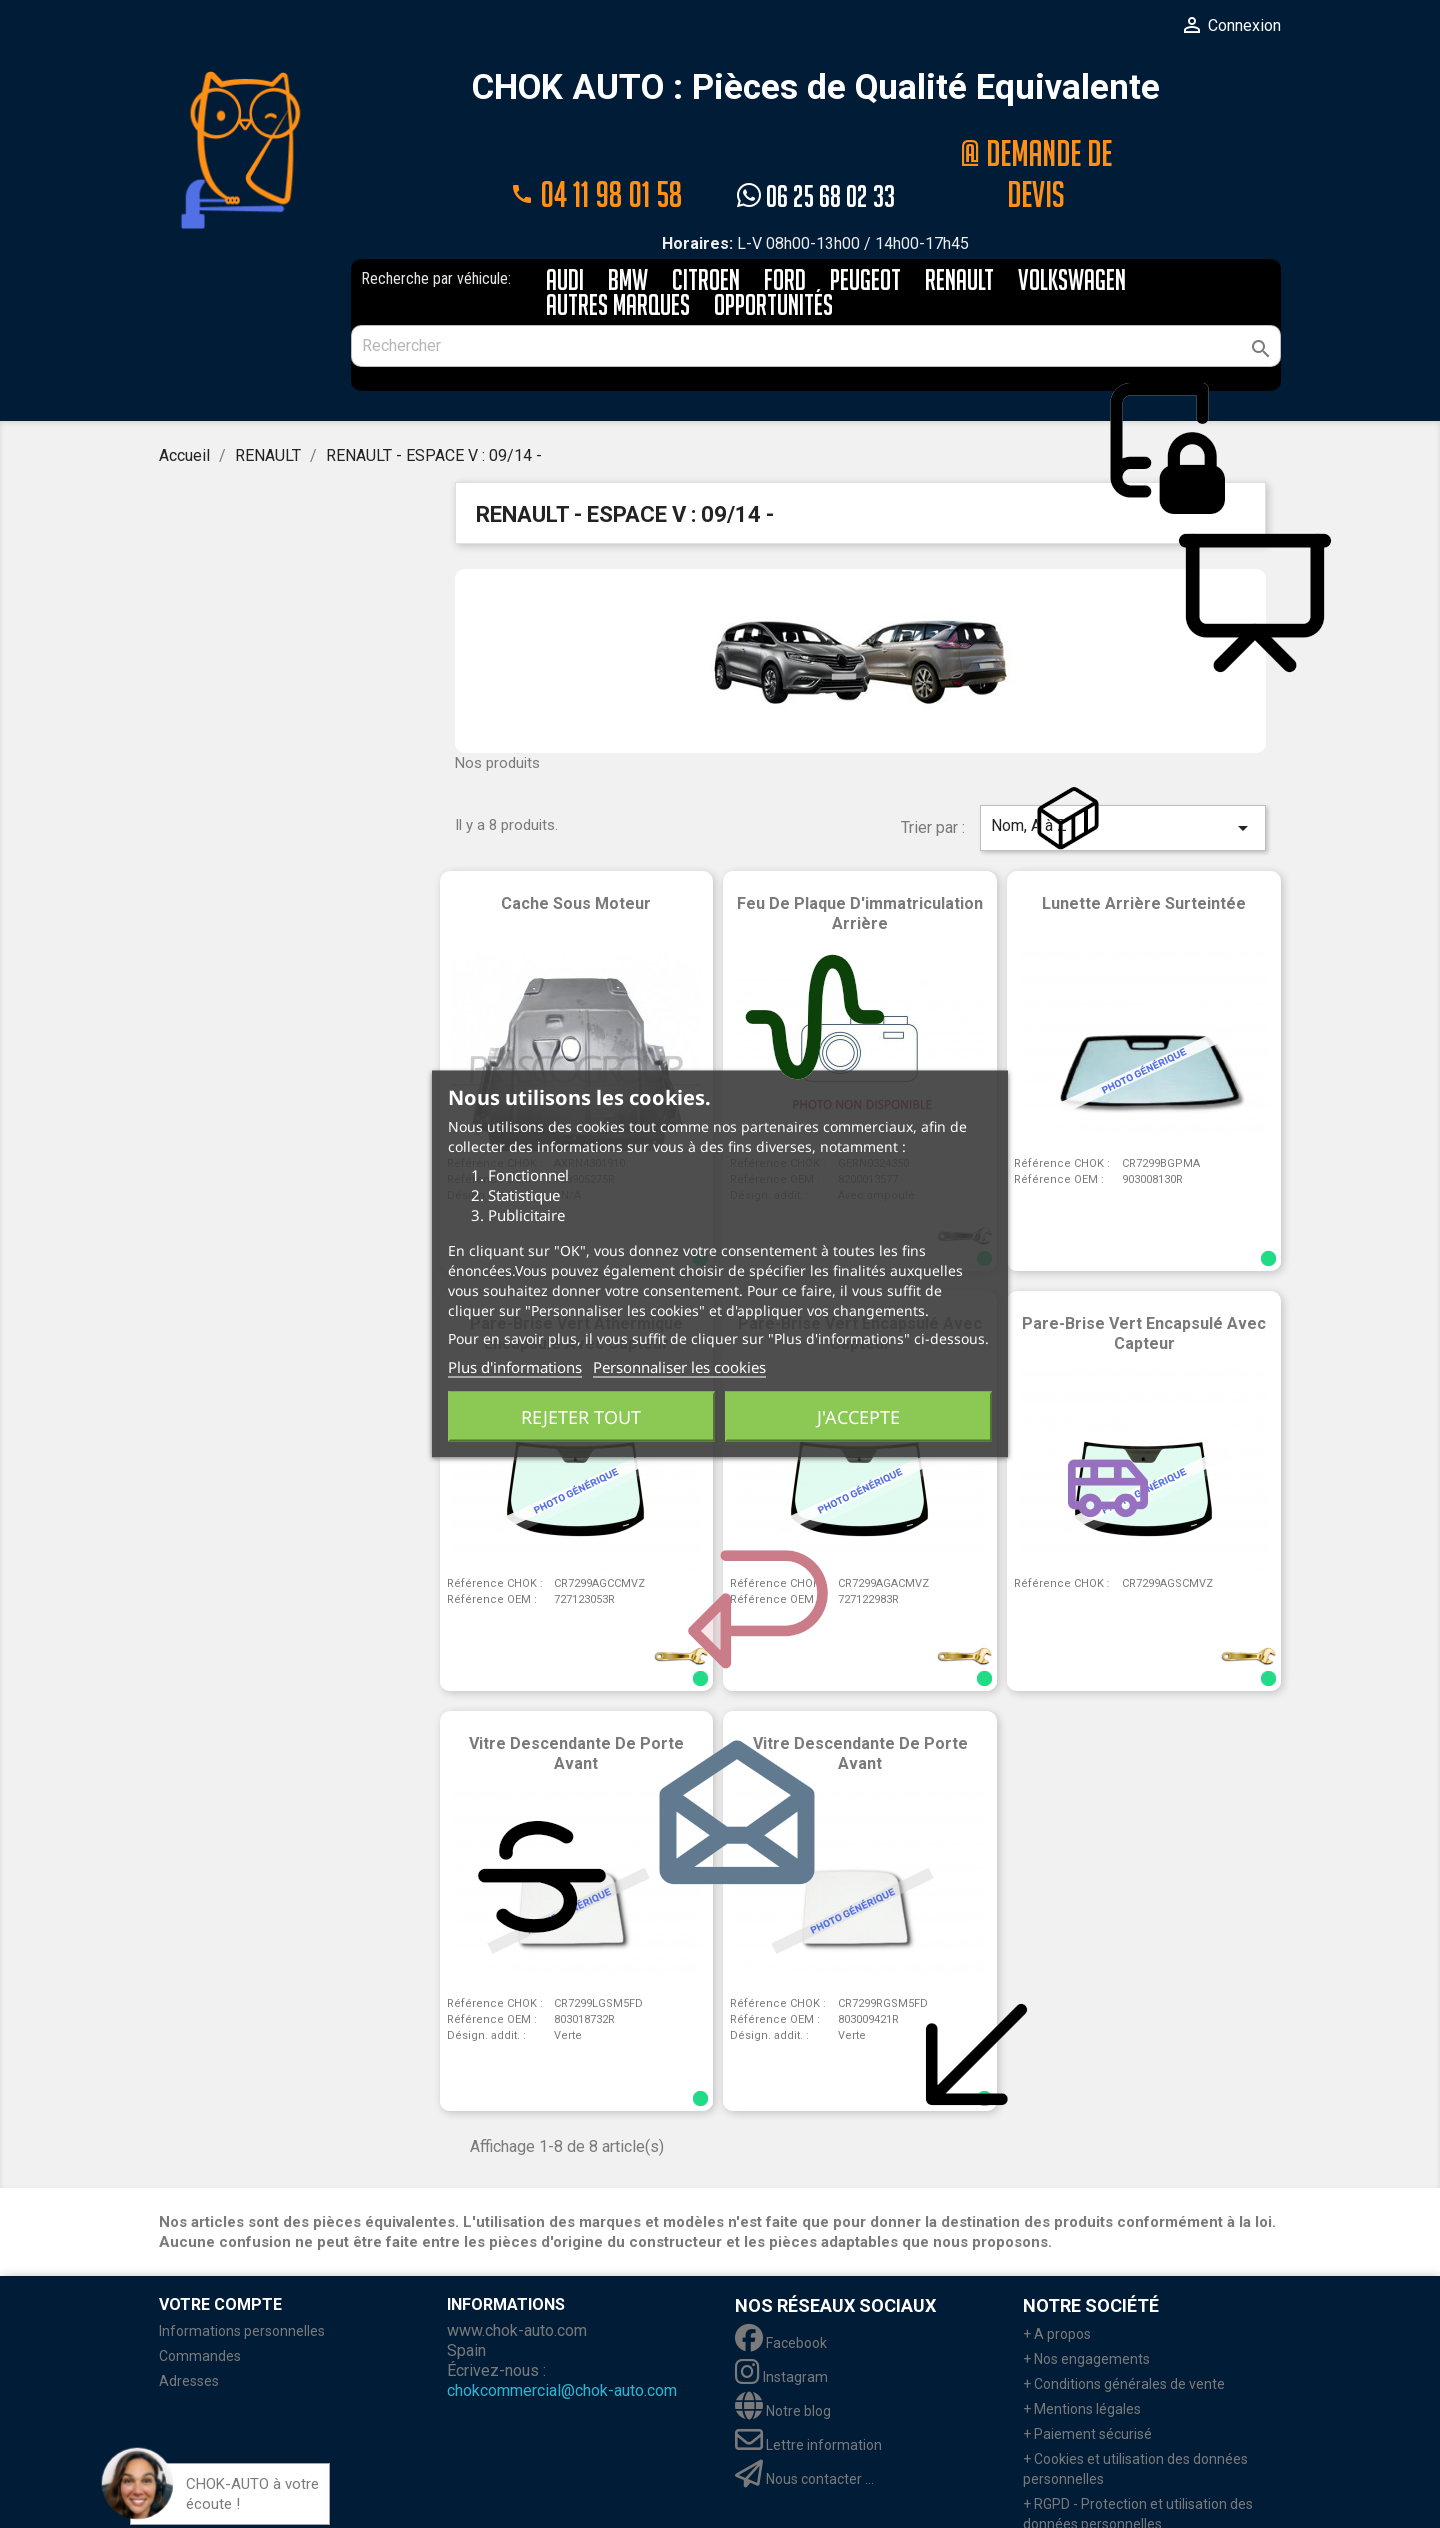 The height and width of the screenshot is (2528, 1440). What do you see at coordinates (815, 1017) in the screenshot?
I see `adjust audio or sound wave settings` at bounding box center [815, 1017].